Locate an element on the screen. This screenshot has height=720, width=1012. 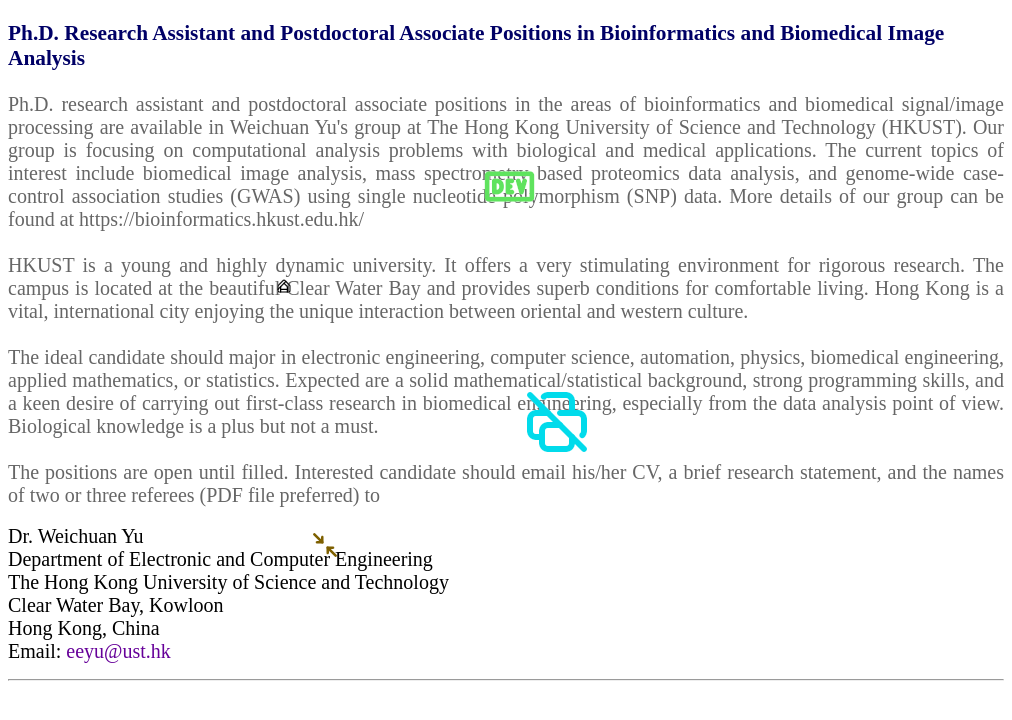
open google home app is located at coordinates (284, 286).